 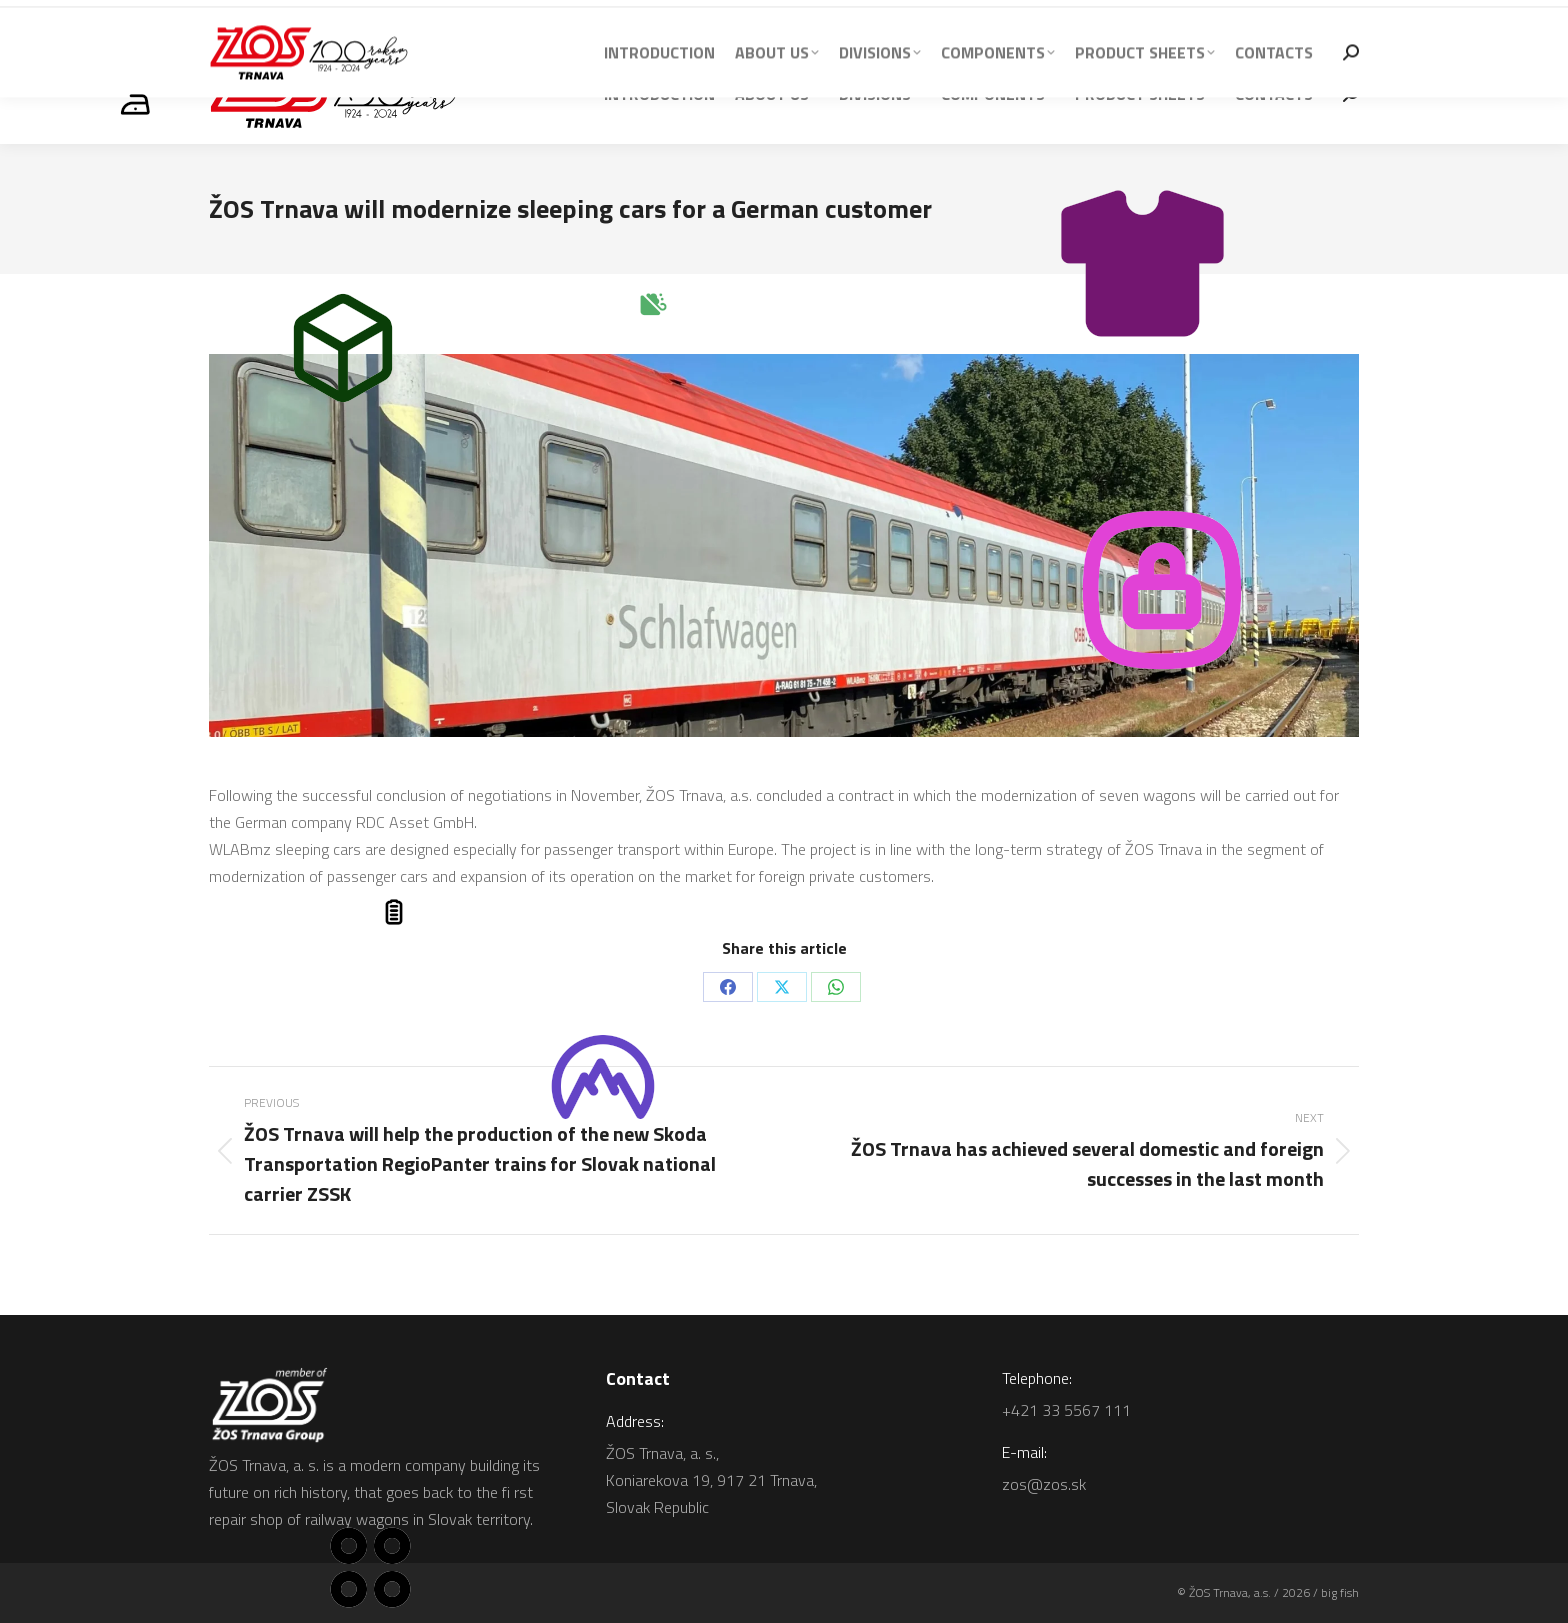 What do you see at coordinates (603, 1077) in the screenshot?
I see `connect to NordVPN` at bounding box center [603, 1077].